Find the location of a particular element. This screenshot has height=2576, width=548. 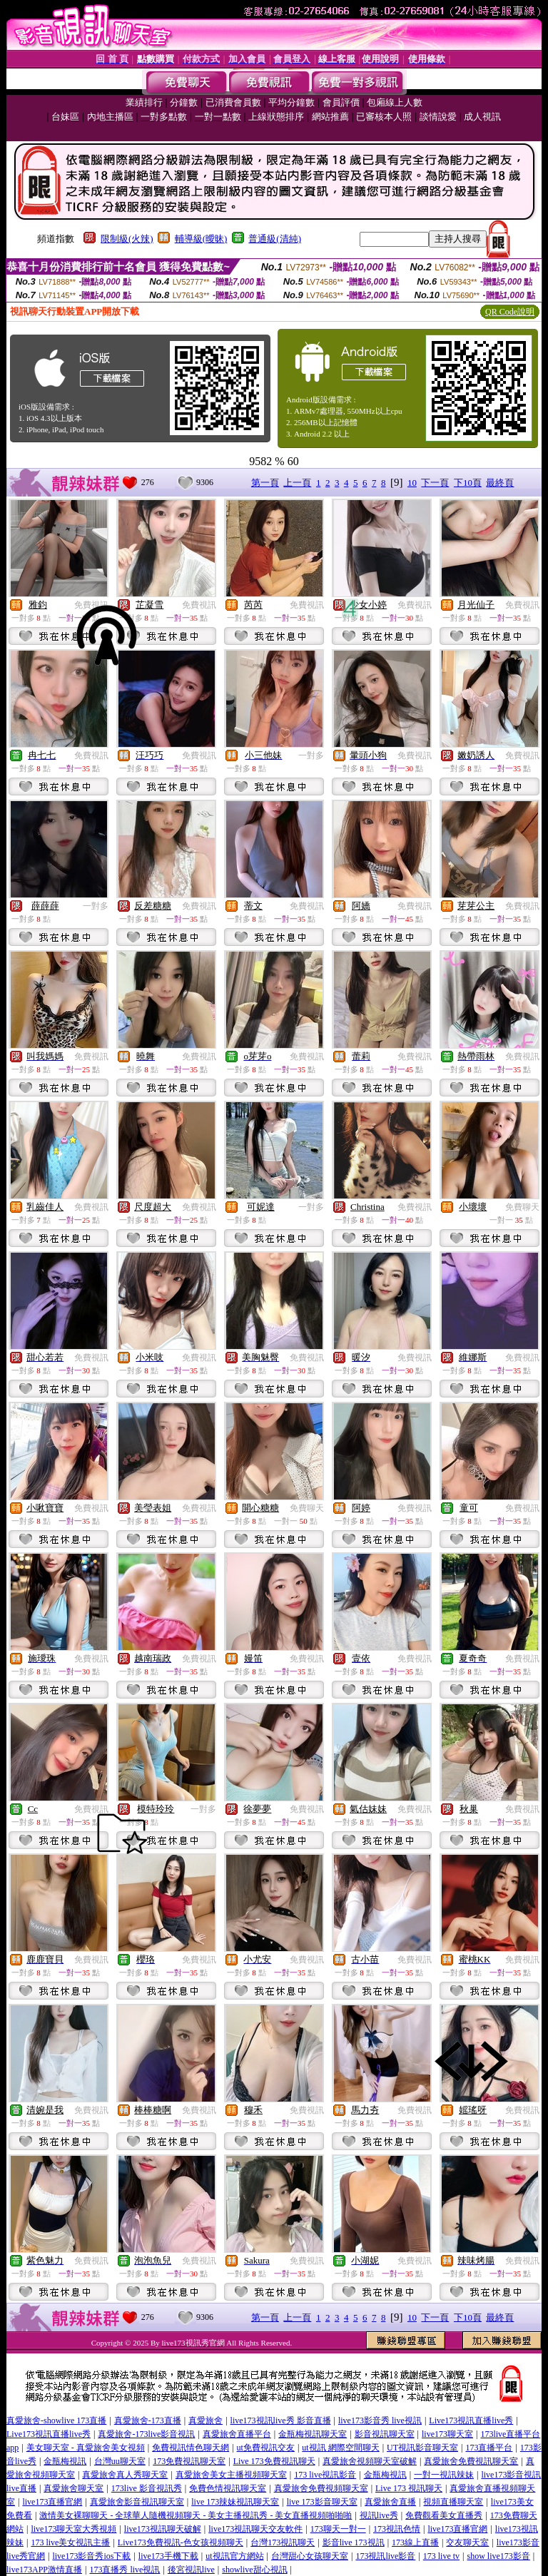

access broadcast or radio tower settings is located at coordinates (106, 635).